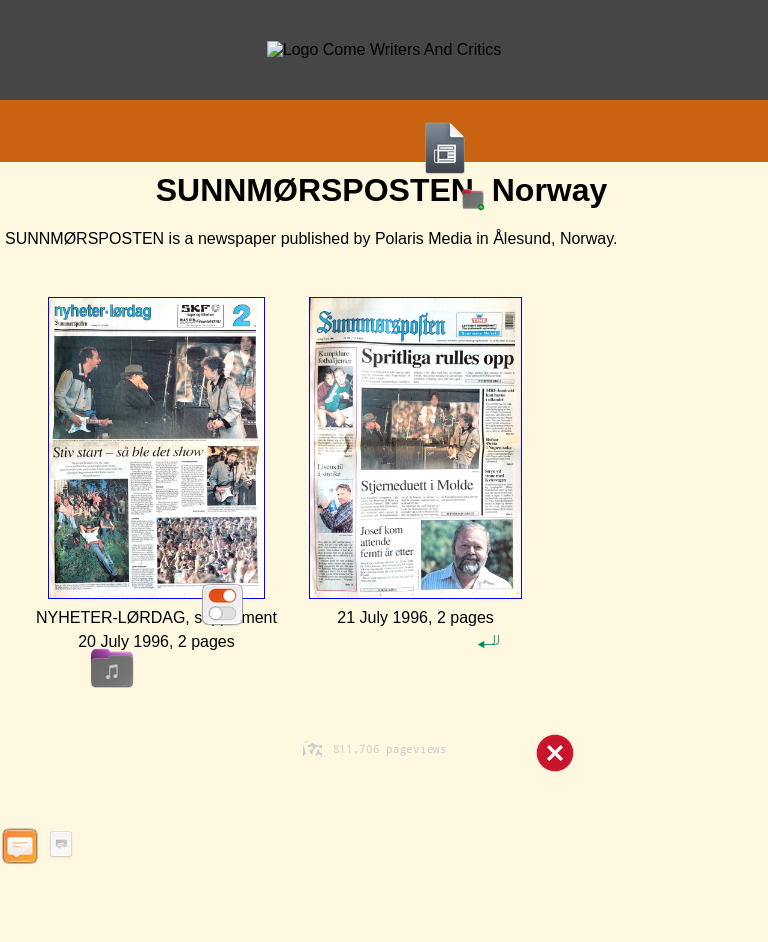 This screenshot has width=768, height=942. Describe the element at coordinates (61, 844) in the screenshot. I see `microdvd subtitle file` at that location.